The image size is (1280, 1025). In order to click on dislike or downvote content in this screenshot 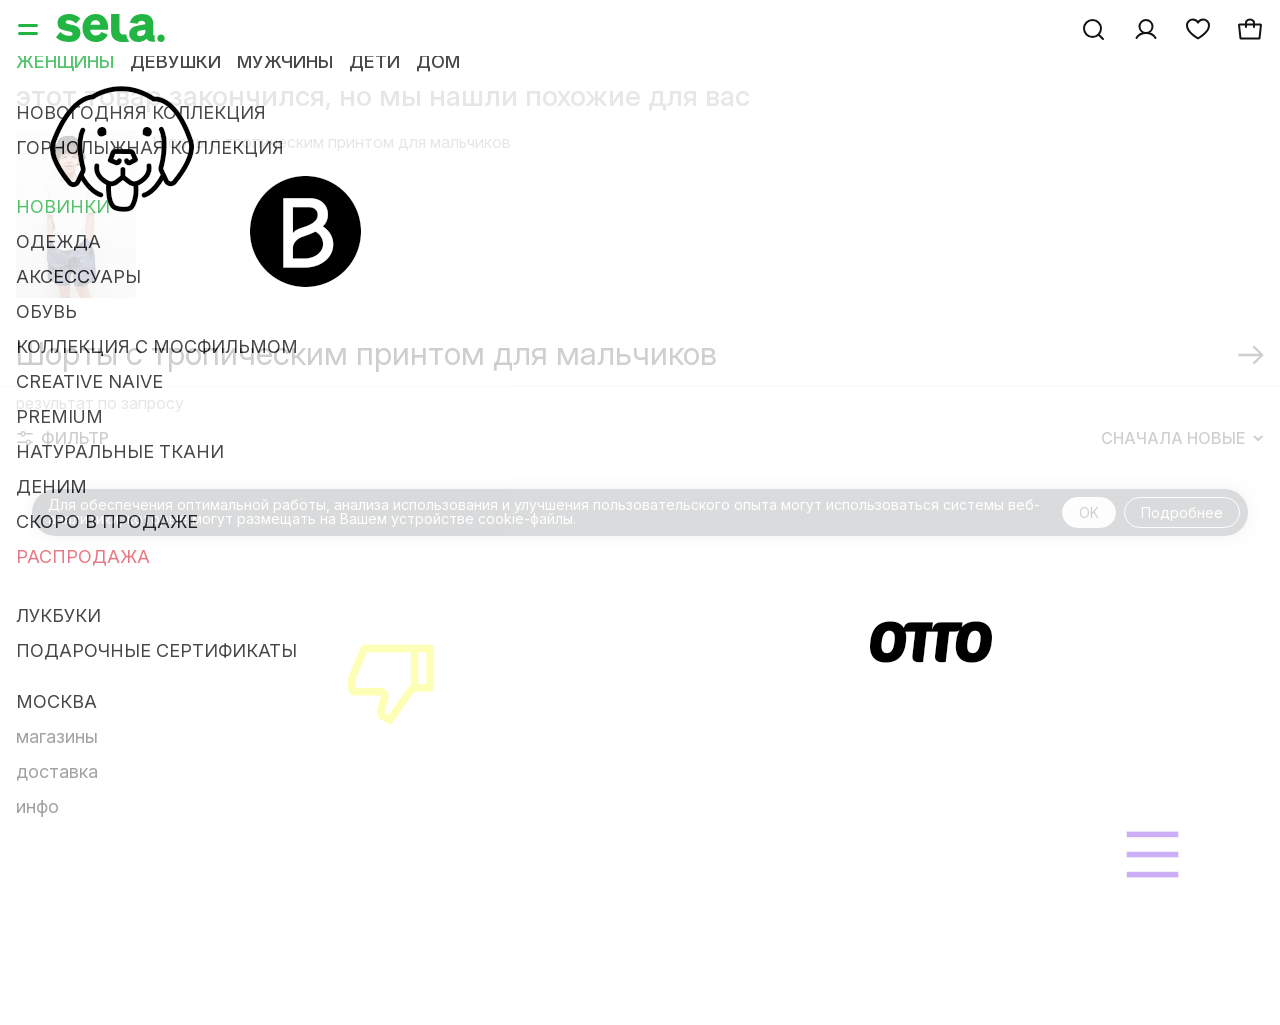, I will do `click(391, 680)`.